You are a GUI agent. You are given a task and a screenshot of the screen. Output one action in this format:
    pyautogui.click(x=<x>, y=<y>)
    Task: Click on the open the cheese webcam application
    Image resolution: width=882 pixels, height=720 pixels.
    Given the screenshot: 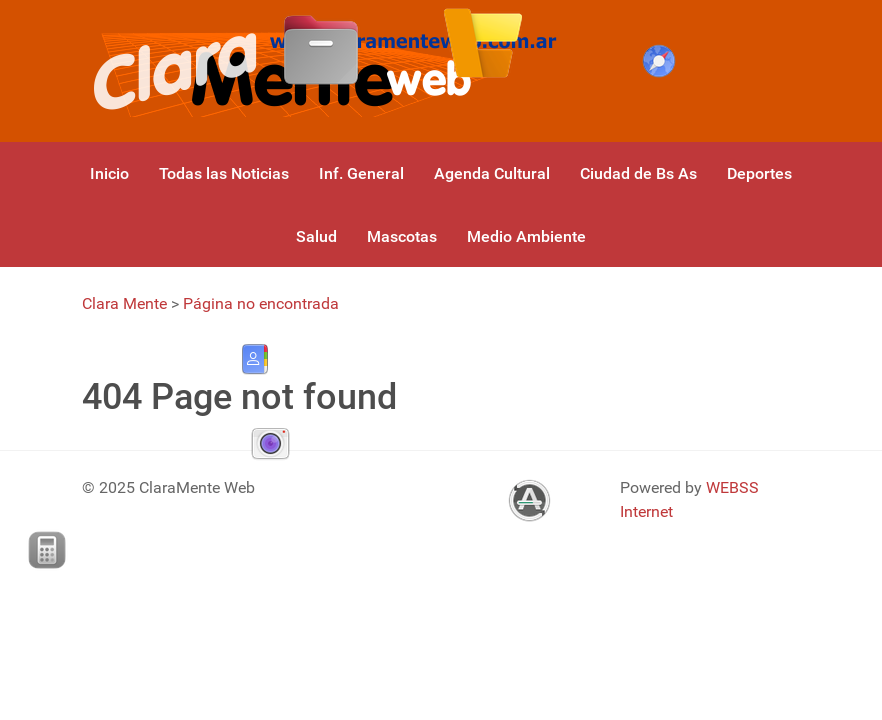 What is the action you would take?
    pyautogui.click(x=270, y=443)
    